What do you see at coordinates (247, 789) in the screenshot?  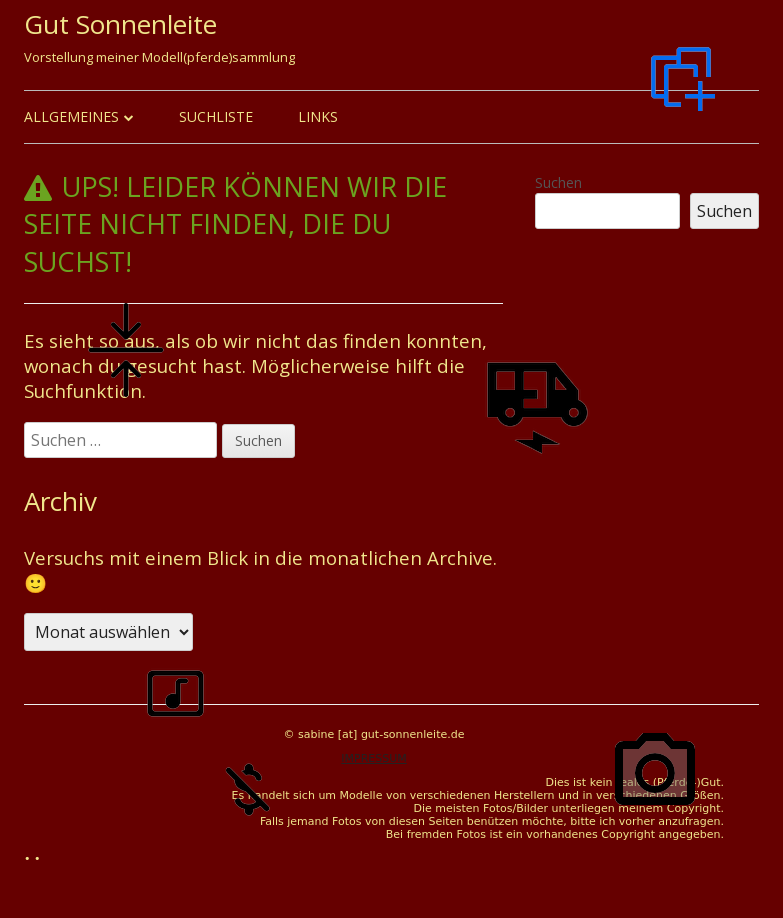 I see `indicates no cost or free item` at bounding box center [247, 789].